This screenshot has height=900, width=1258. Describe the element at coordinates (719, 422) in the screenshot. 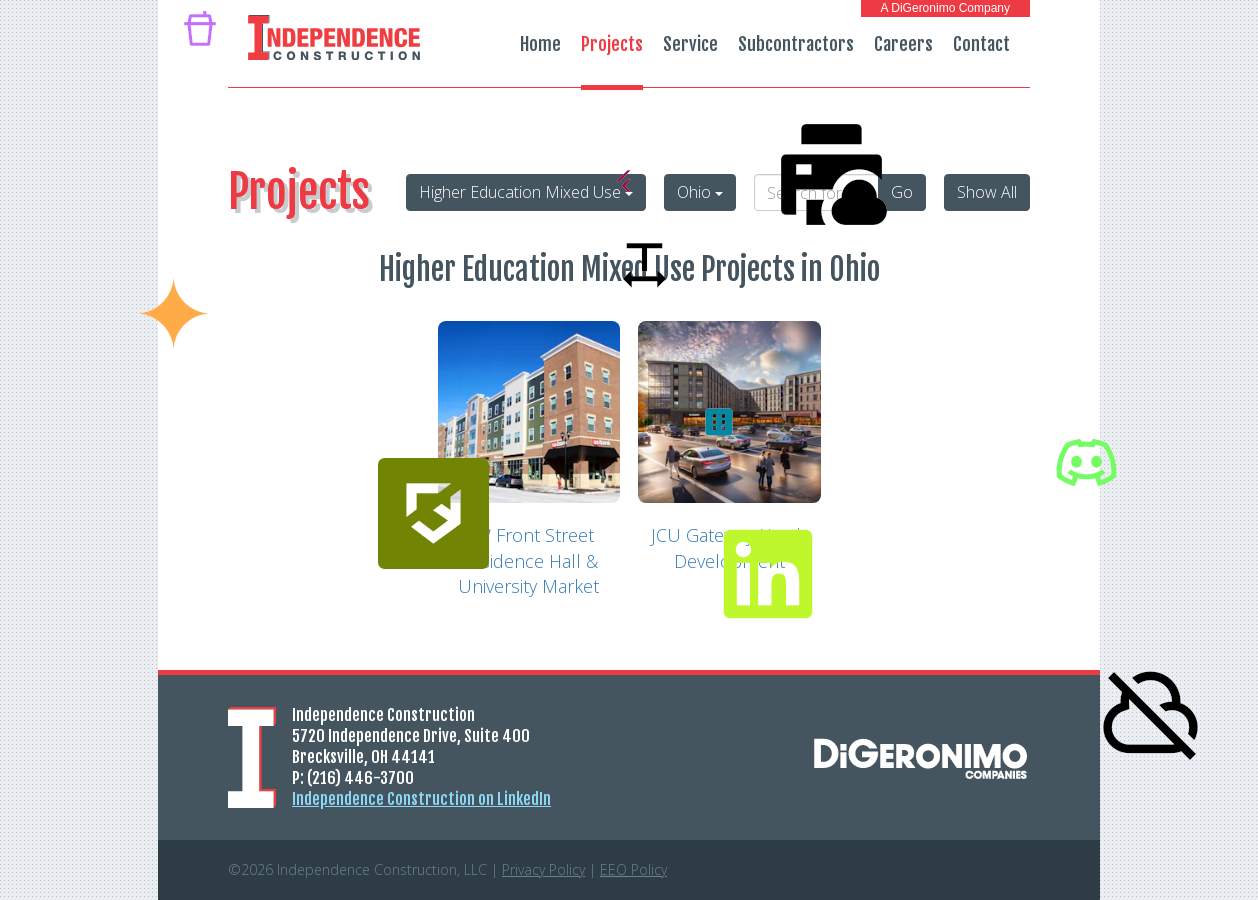

I see `roll the dice or generate a random result` at that location.